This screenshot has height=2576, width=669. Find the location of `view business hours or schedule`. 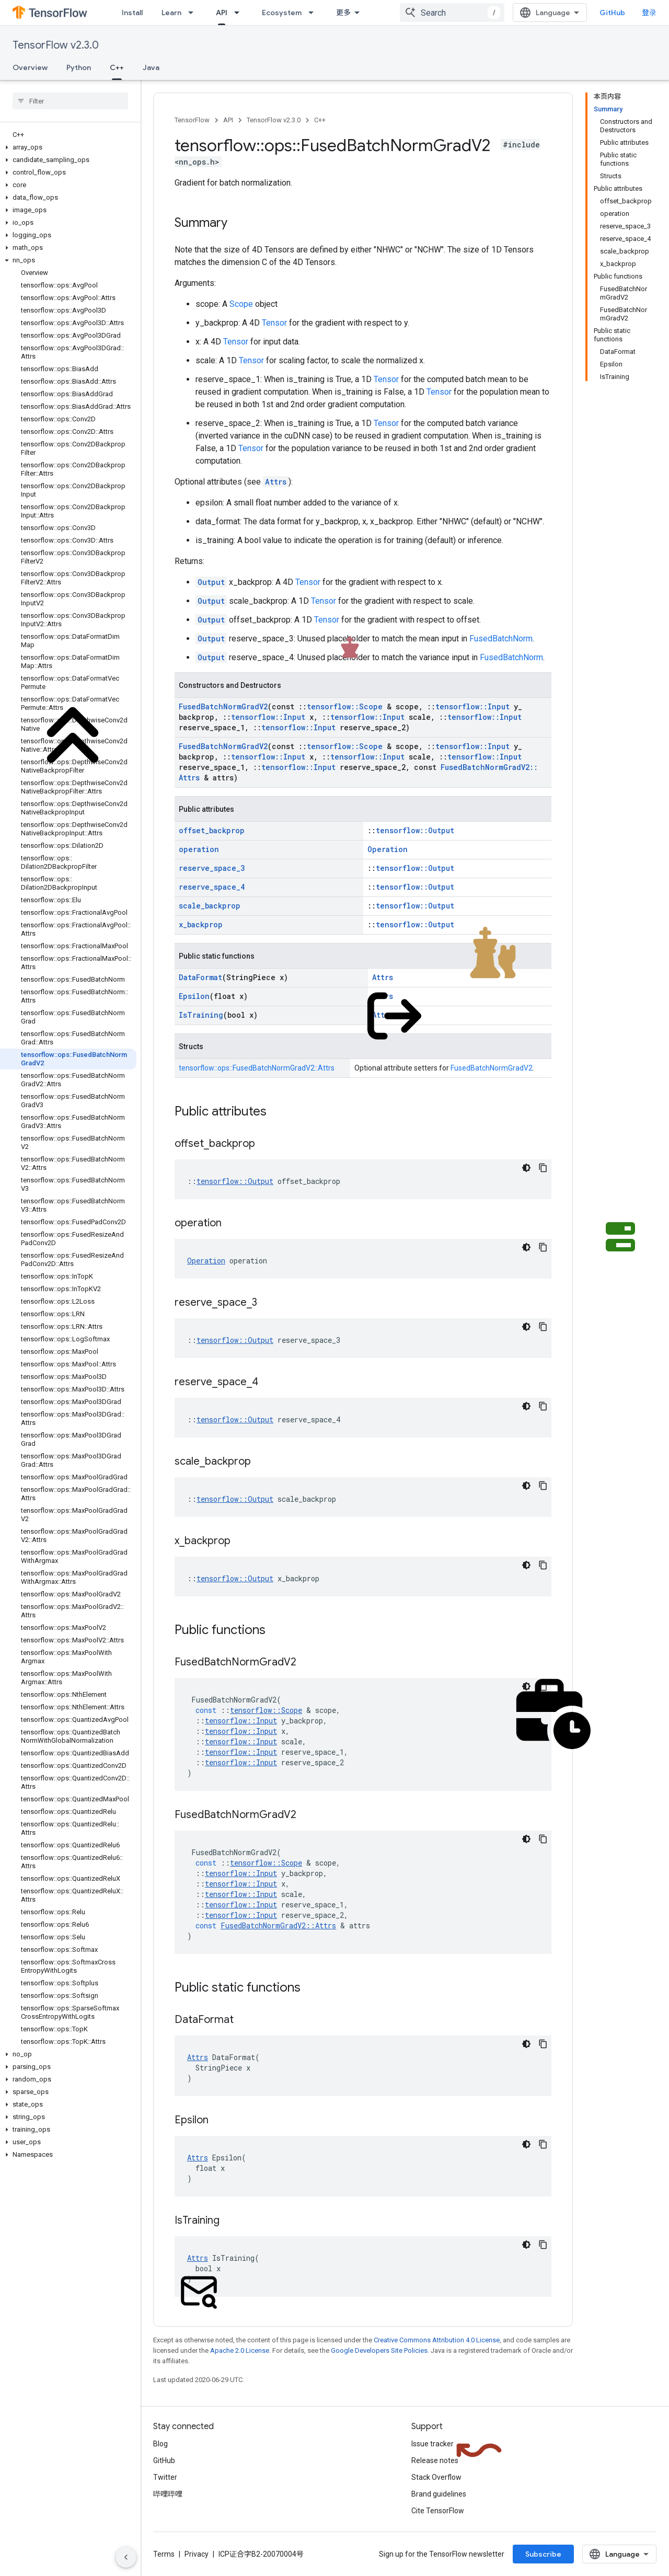

view business hours or schedule is located at coordinates (549, 1712).